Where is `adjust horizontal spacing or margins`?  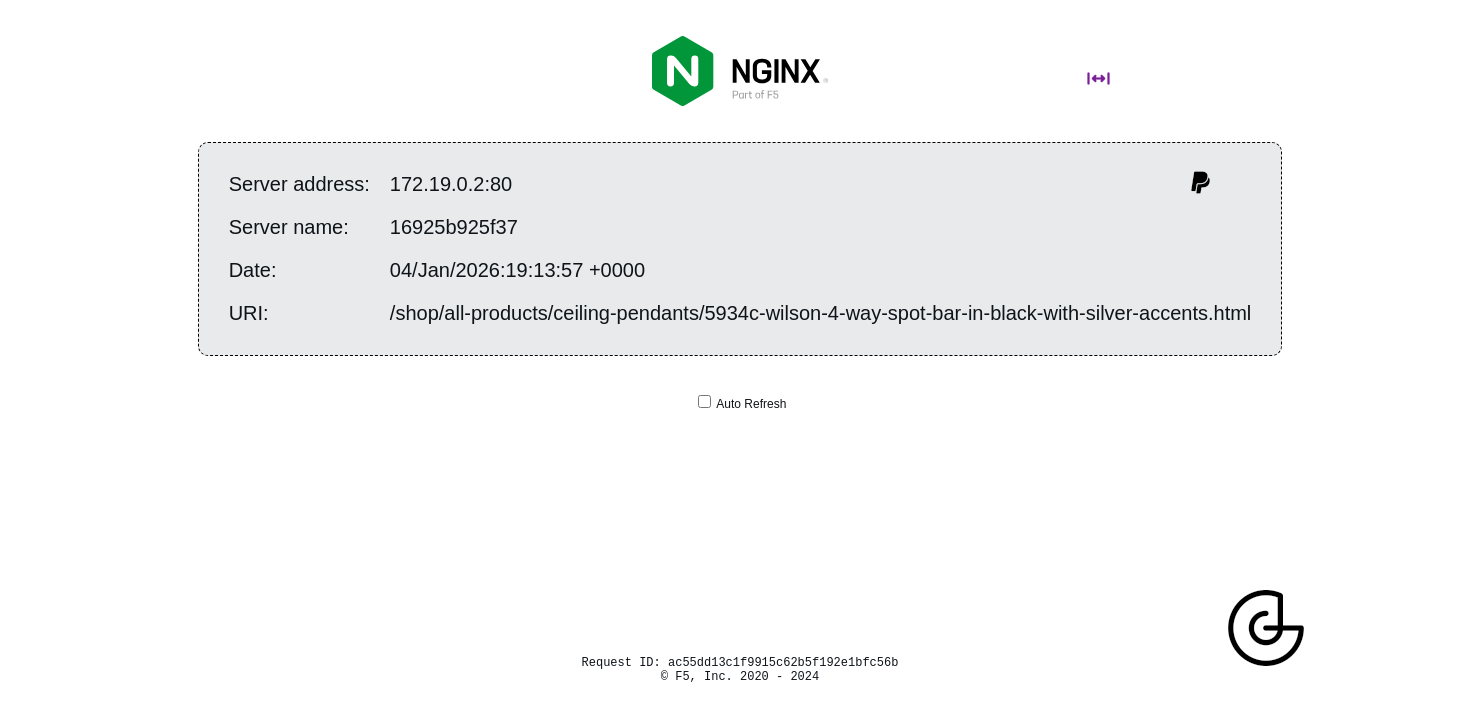 adjust horizontal spacing or margins is located at coordinates (1098, 78).